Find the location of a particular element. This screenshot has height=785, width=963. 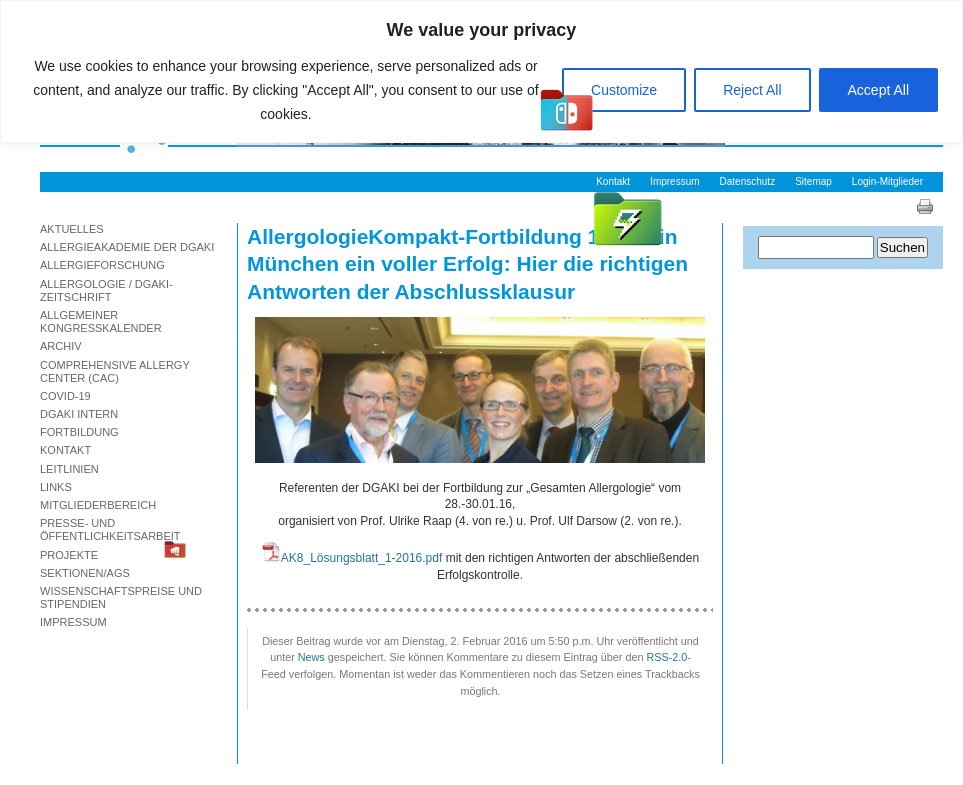

folder containing nintendo switch games or related files is located at coordinates (566, 111).